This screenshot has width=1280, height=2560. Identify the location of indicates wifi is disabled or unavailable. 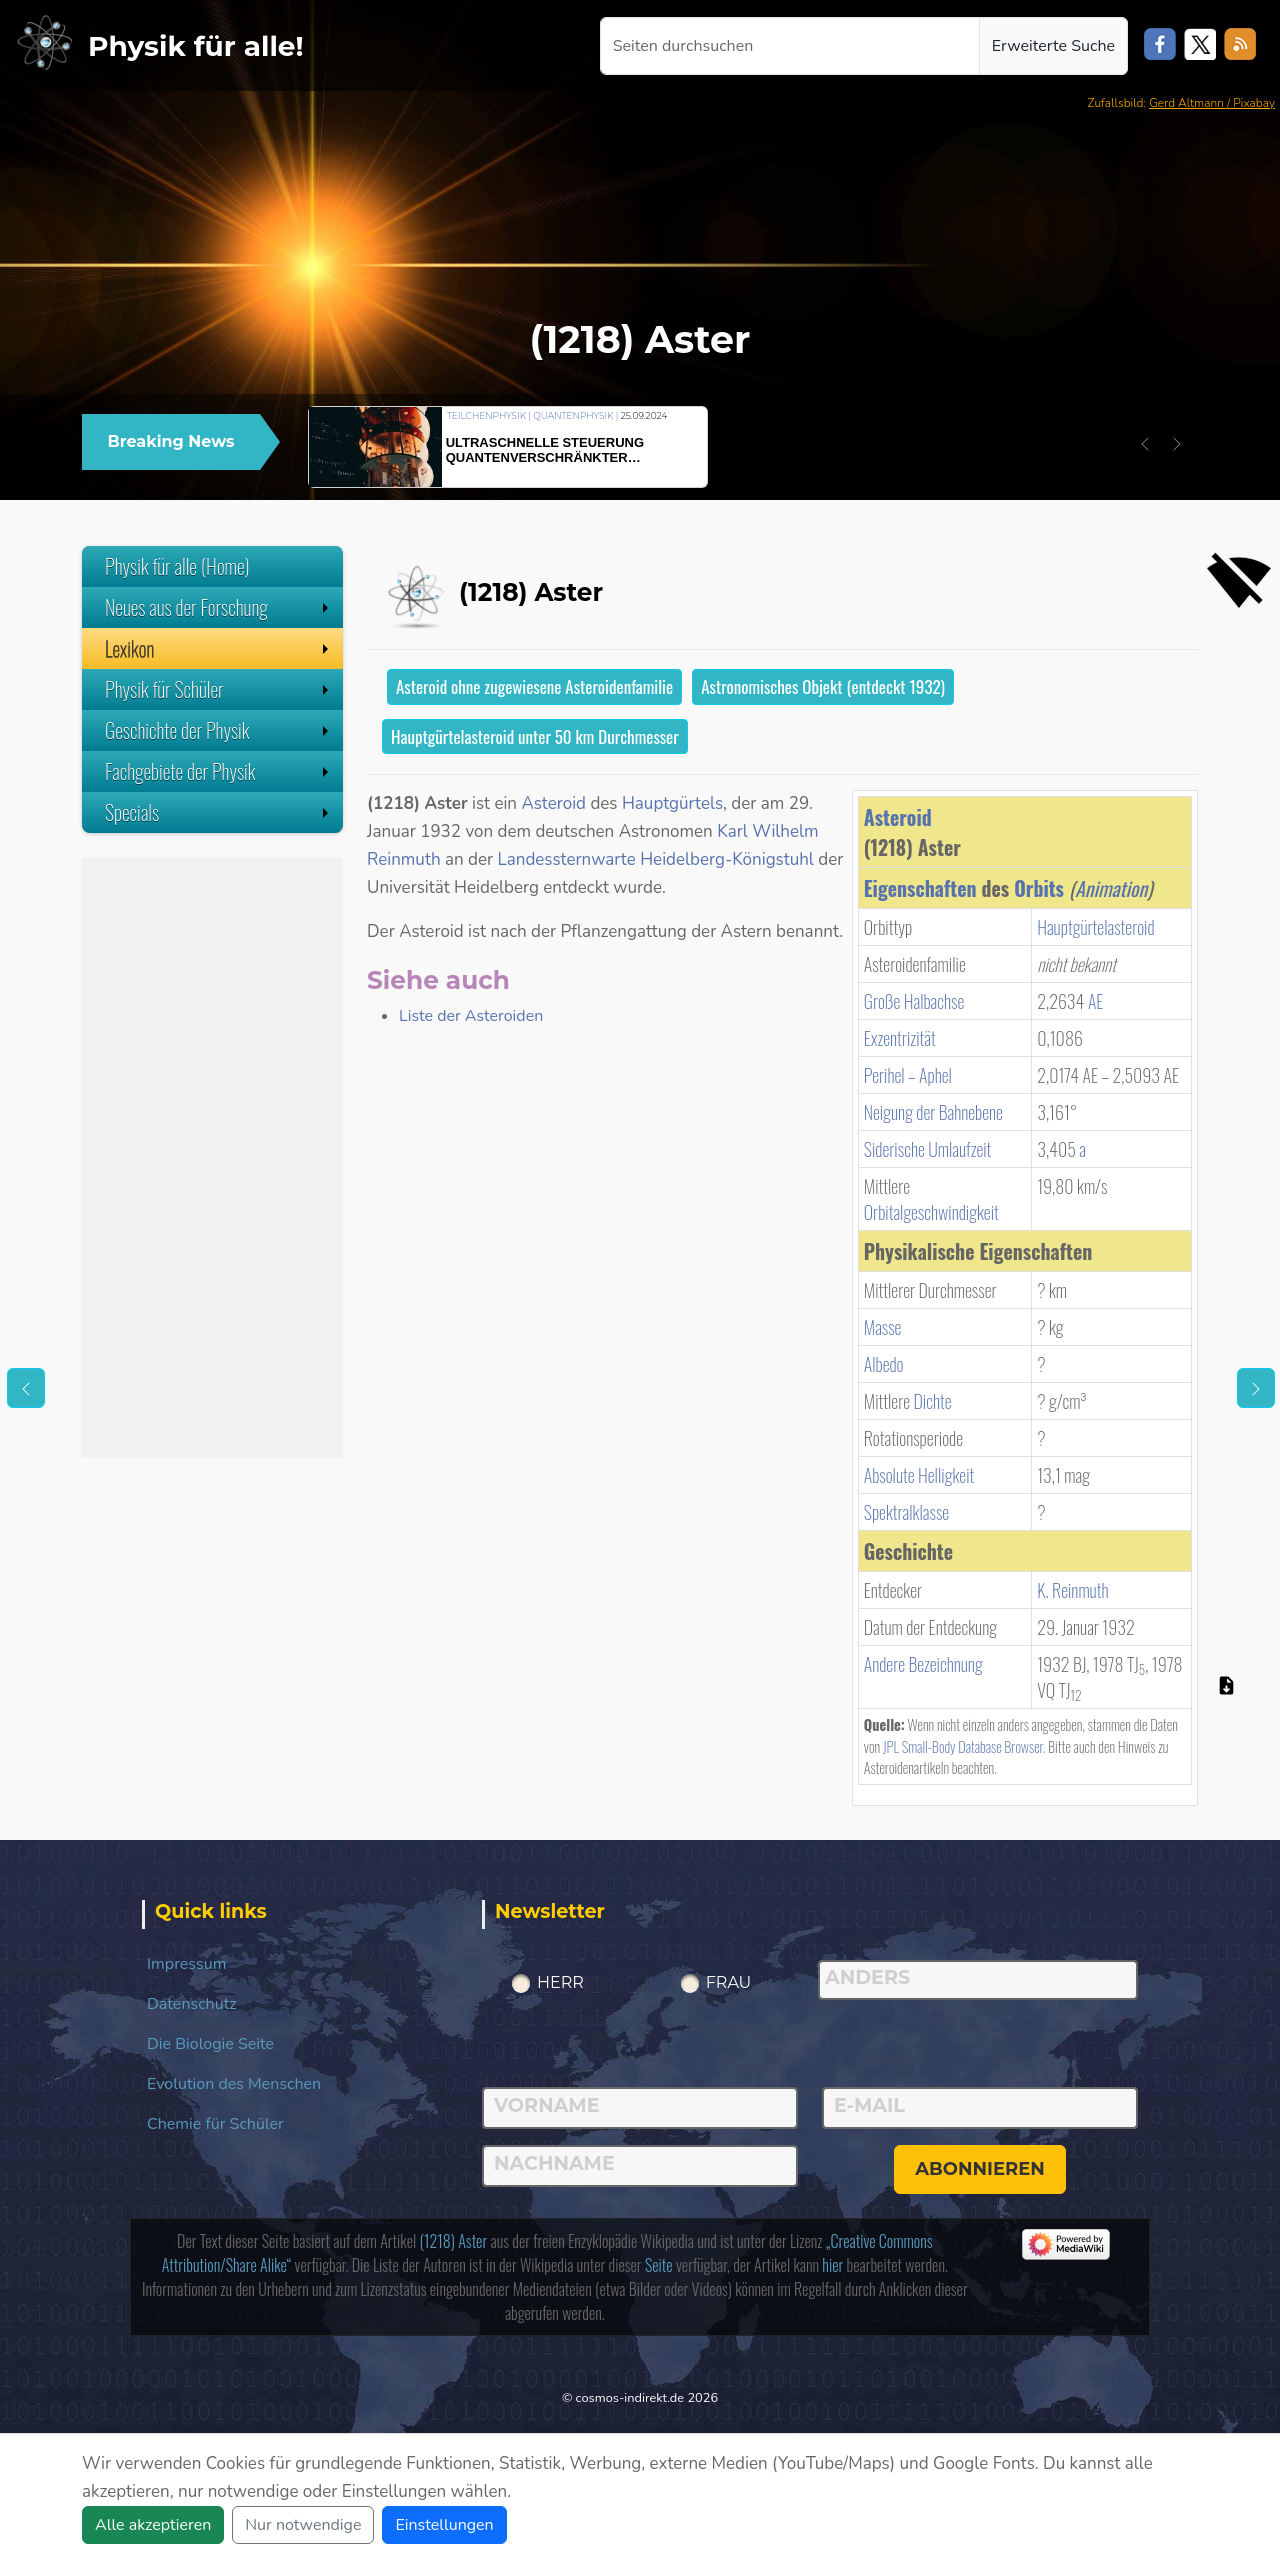
(1239, 582).